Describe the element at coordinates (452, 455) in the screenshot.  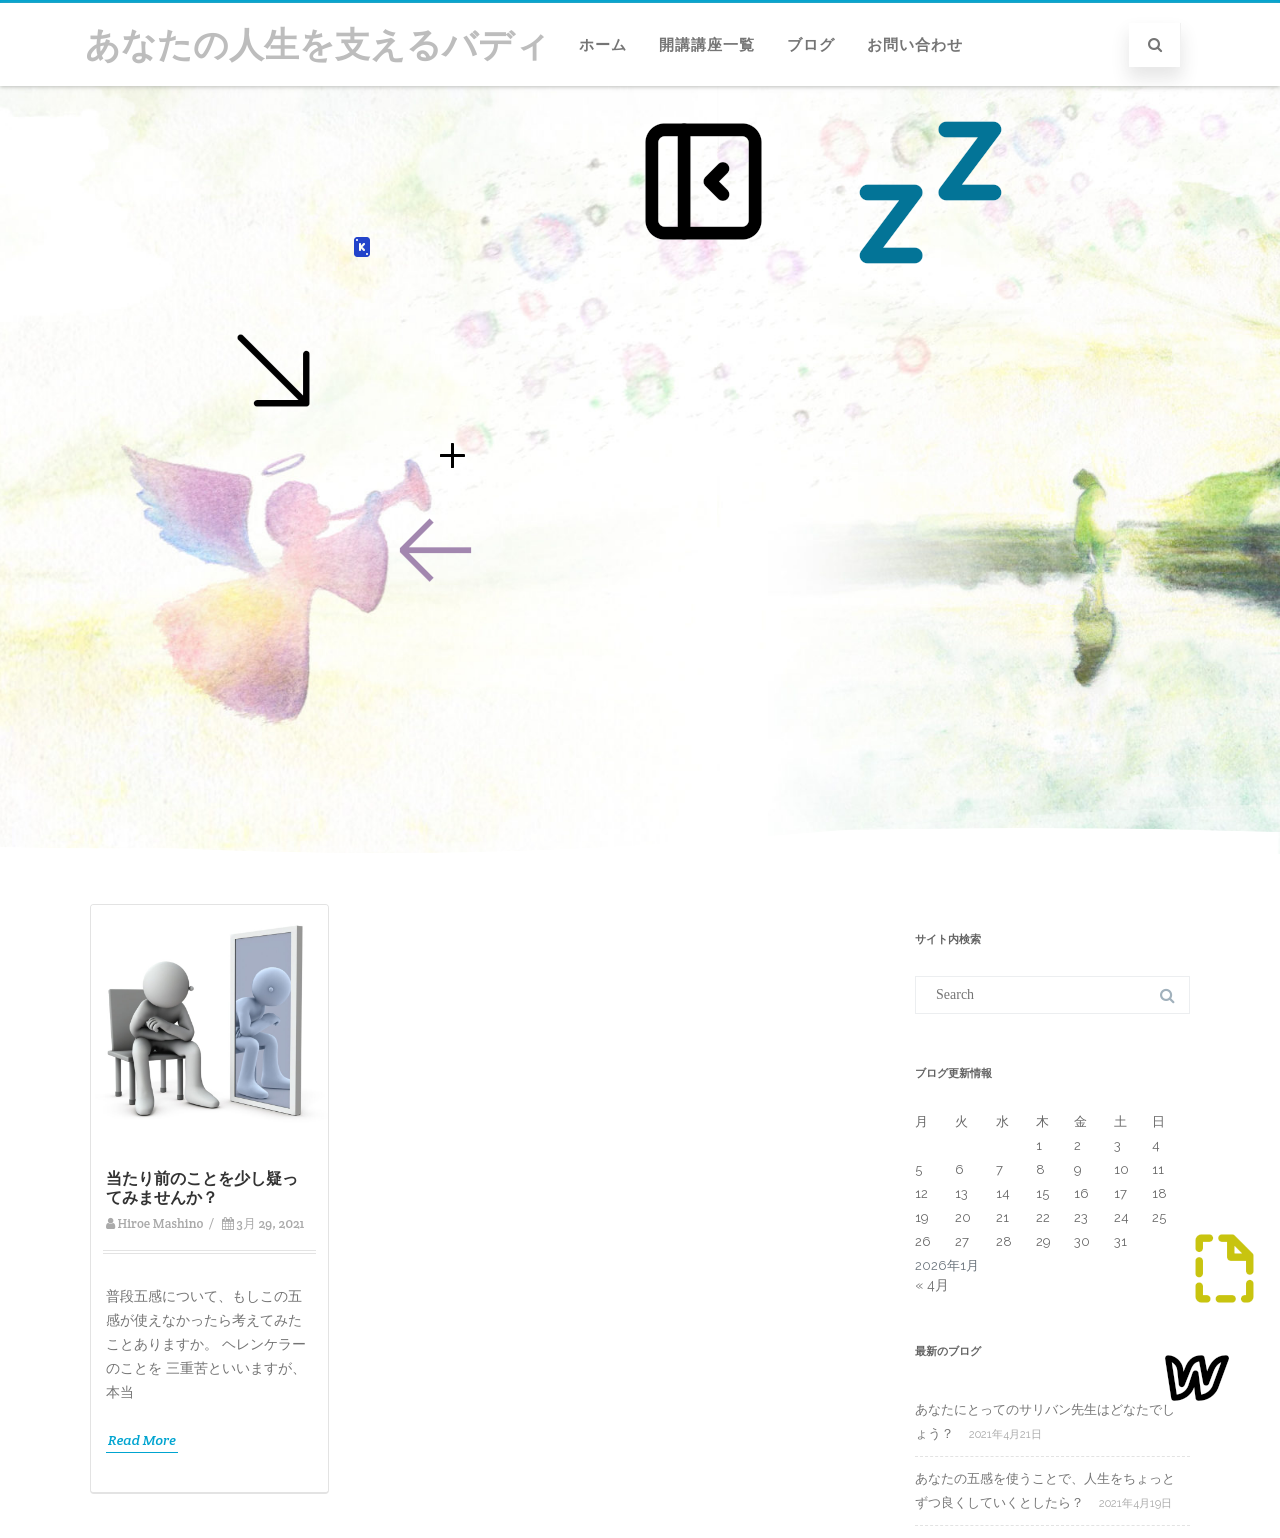
I see `add a new item` at that location.